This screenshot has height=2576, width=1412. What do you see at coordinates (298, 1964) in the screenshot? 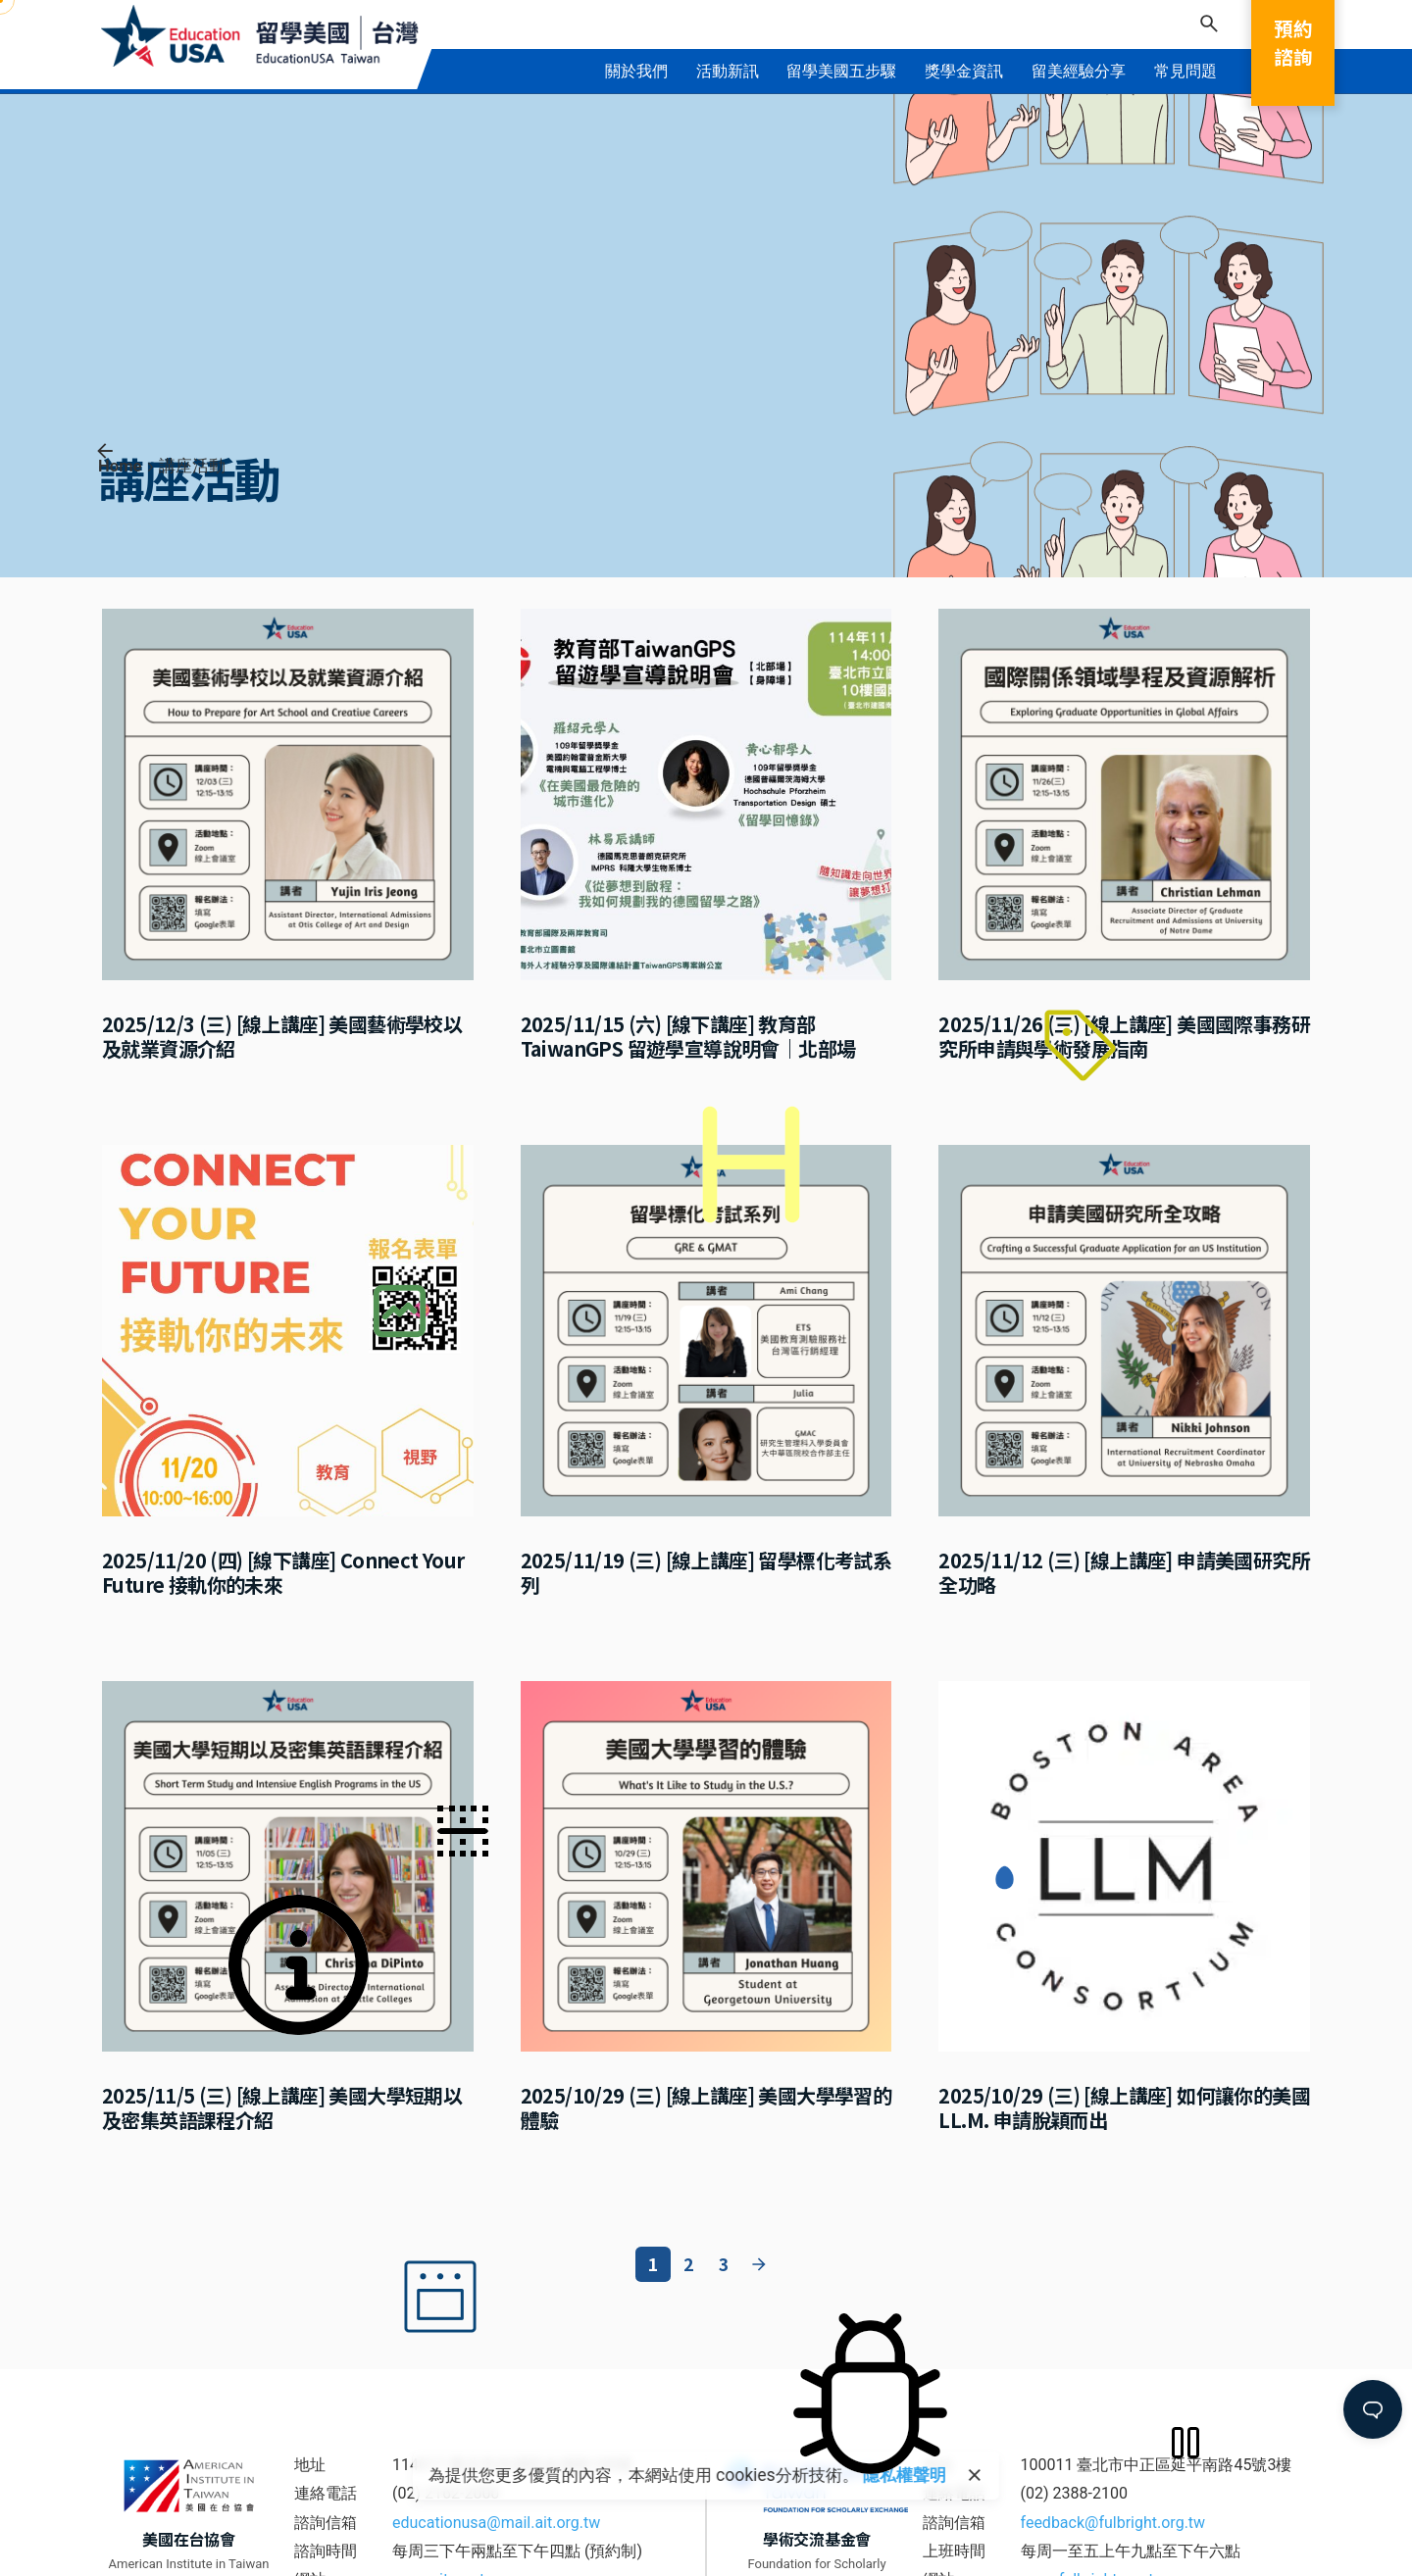
I see `view more information or details` at bounding box center [298, 1964].